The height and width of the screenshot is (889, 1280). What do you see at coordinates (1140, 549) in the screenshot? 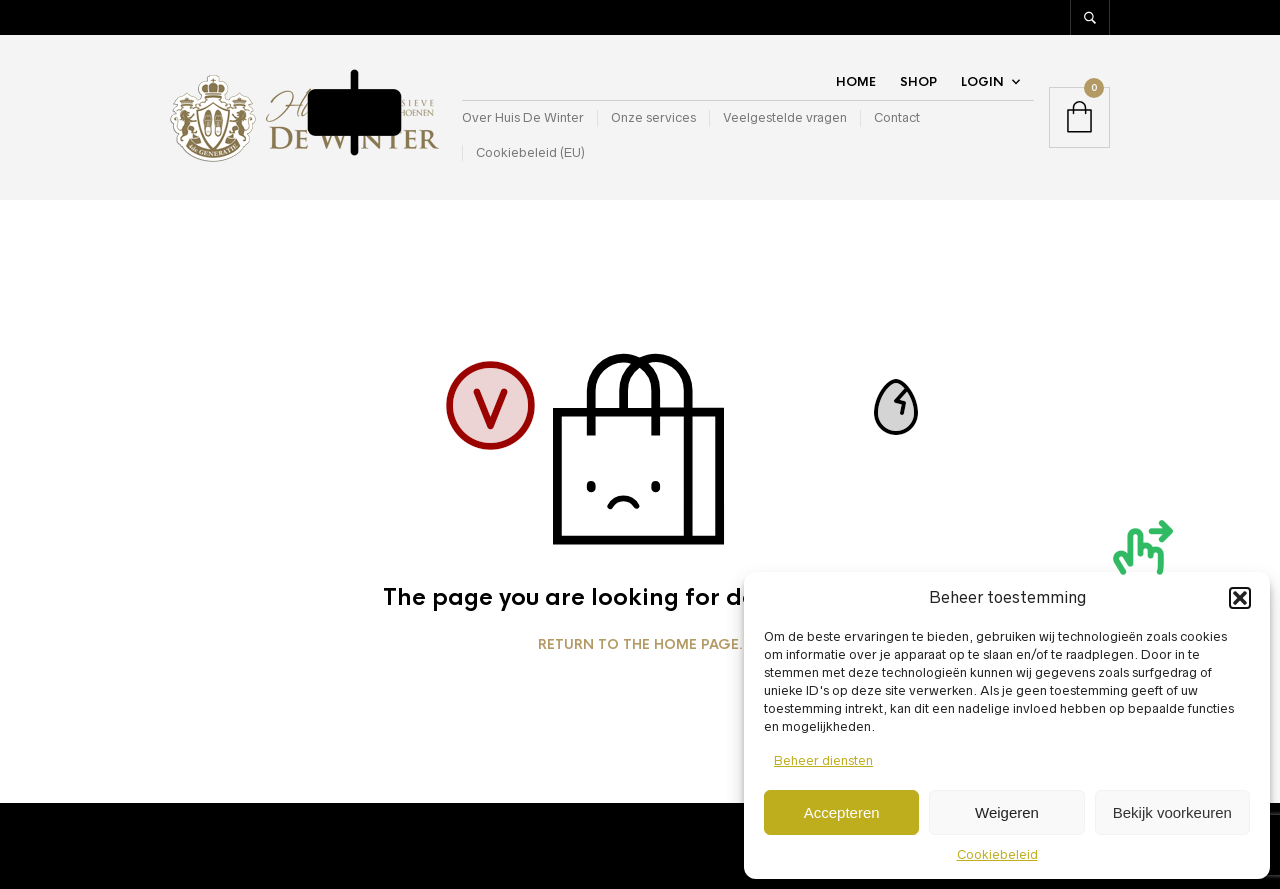
I see `swipe right to continue or proceed` at bounding box center [1140, 549].